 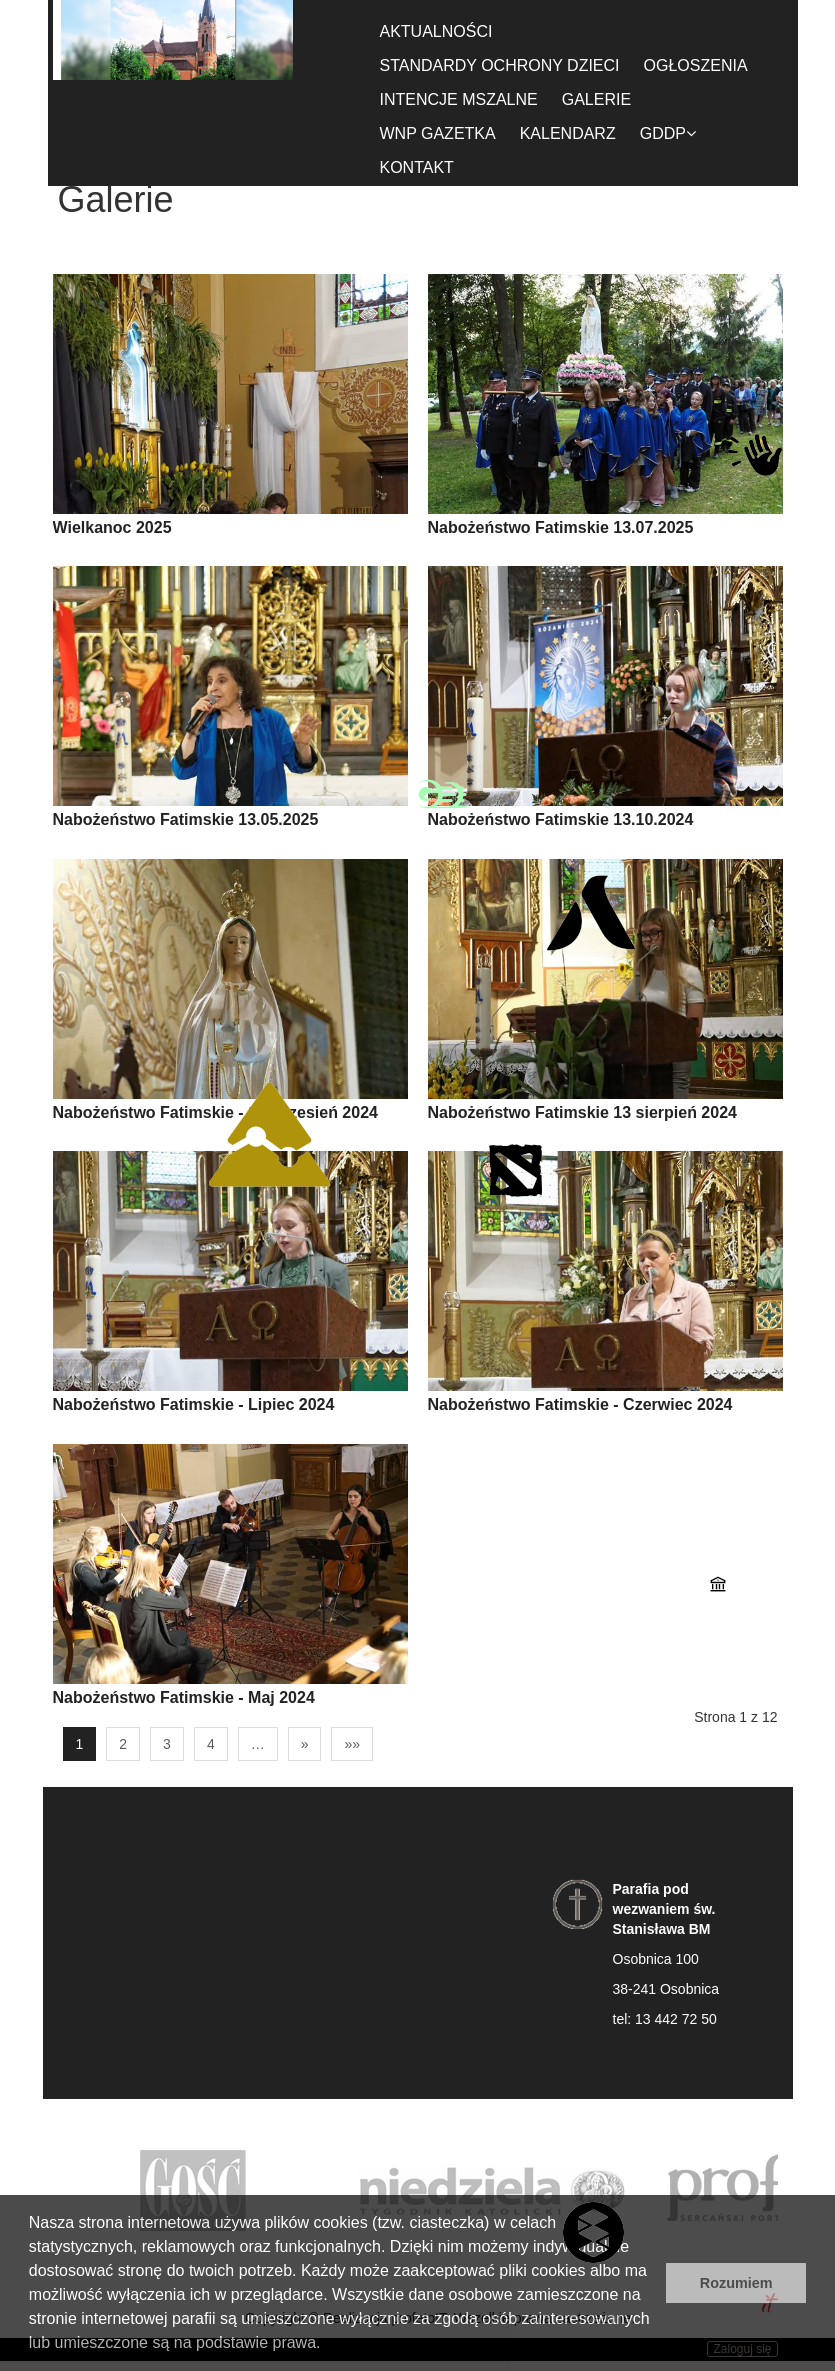 I want to click on launch Dota 2 game, so click(x=515, y=1170).